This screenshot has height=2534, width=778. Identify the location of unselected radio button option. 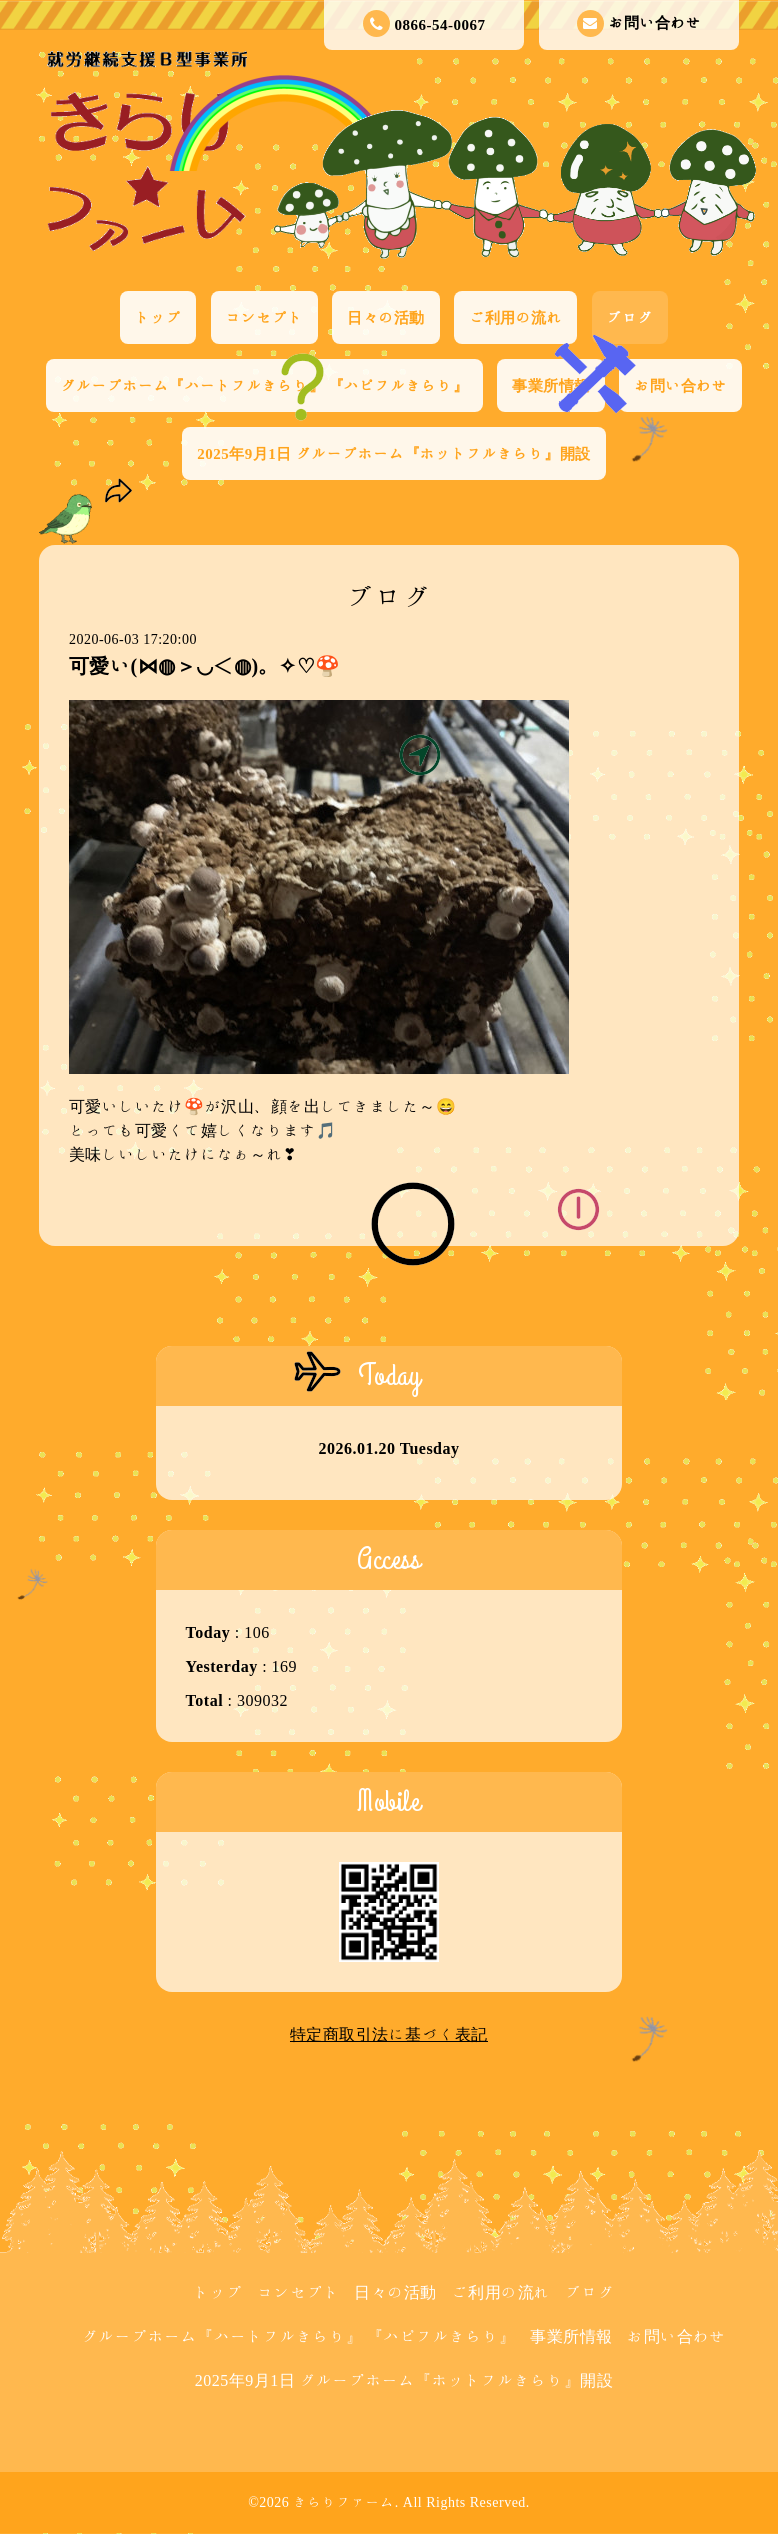
(413, 1224).